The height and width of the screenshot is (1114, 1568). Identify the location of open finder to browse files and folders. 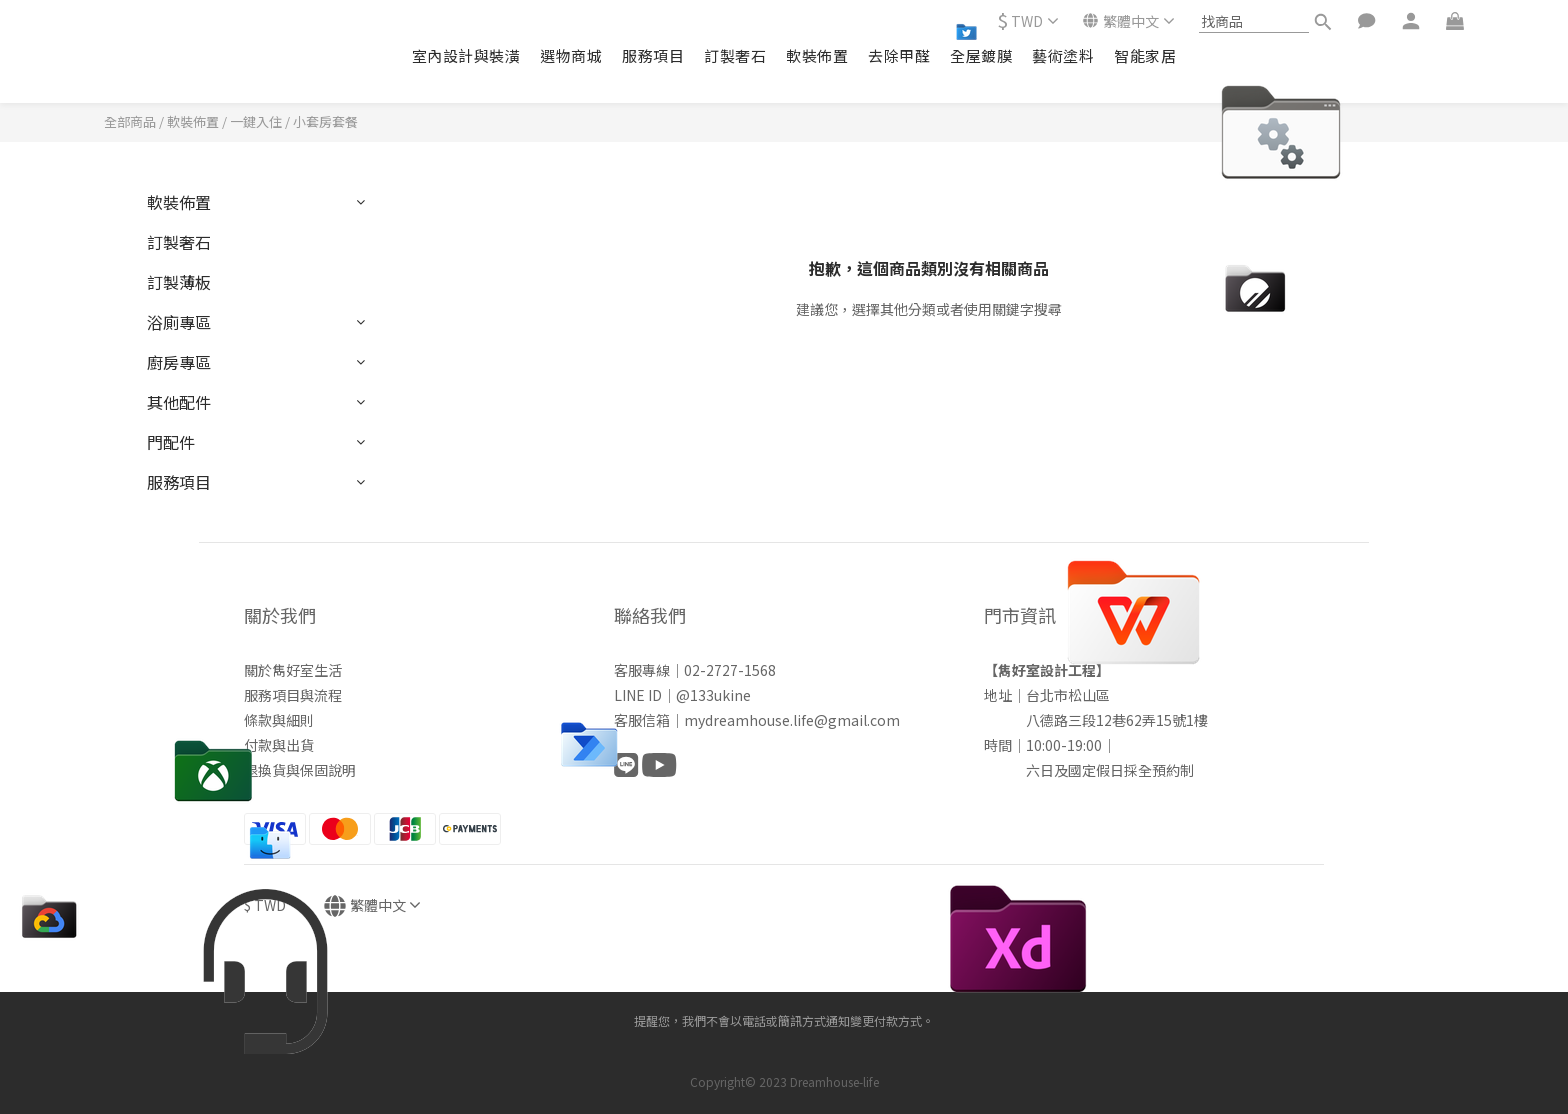
(270, 844).